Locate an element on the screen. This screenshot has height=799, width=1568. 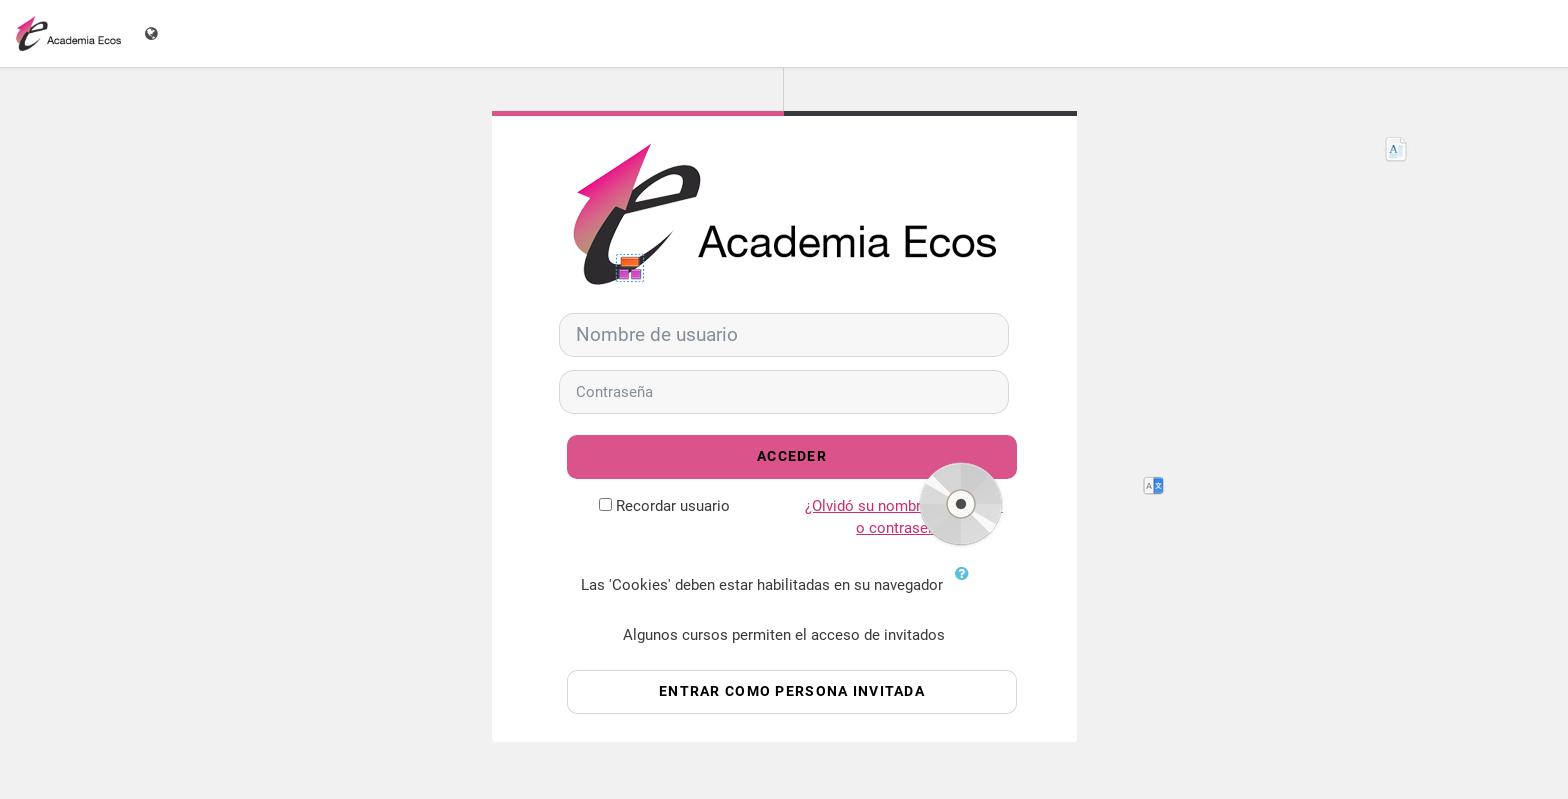
access language and region settings is located at coordinates (1153, 485).